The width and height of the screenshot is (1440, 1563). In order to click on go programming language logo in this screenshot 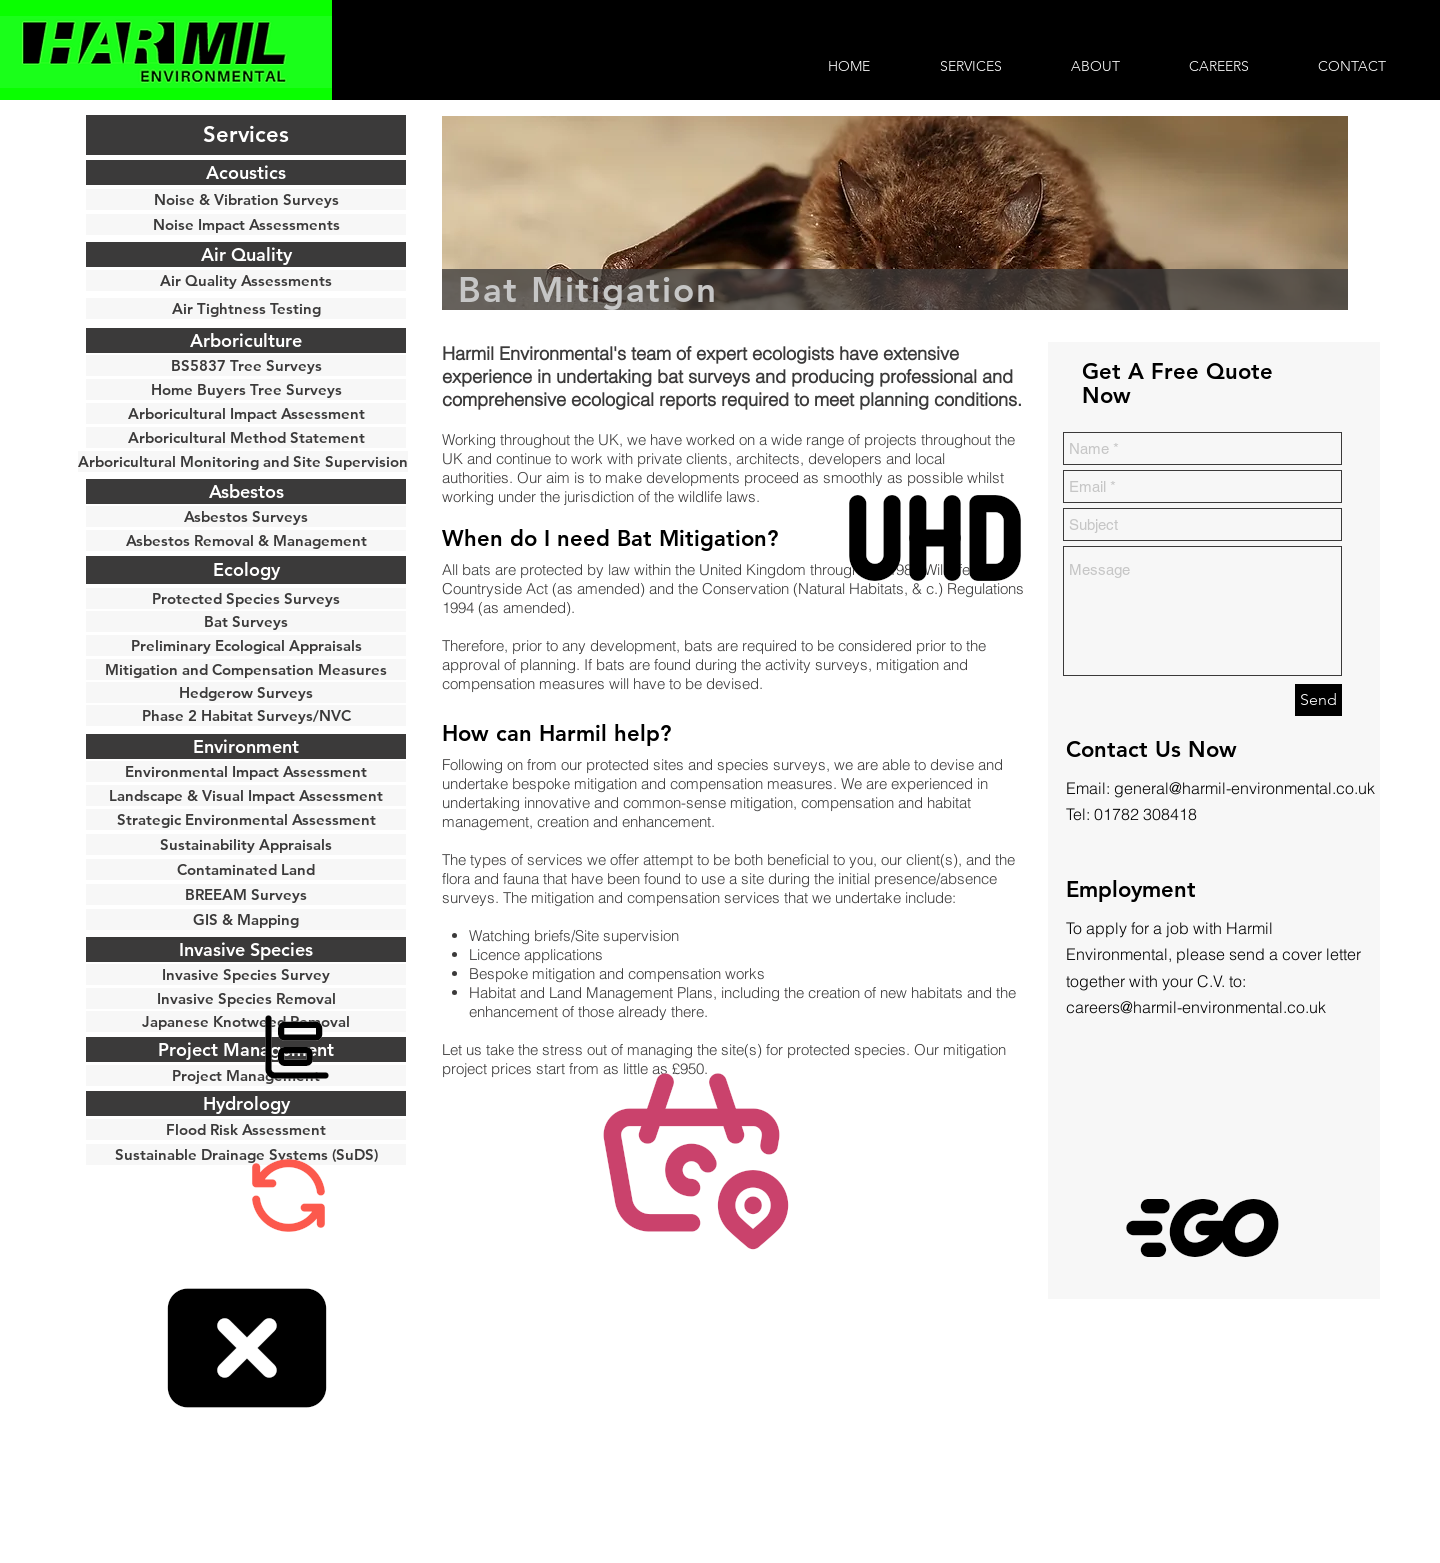, I will do `click(1206, 1228)`.